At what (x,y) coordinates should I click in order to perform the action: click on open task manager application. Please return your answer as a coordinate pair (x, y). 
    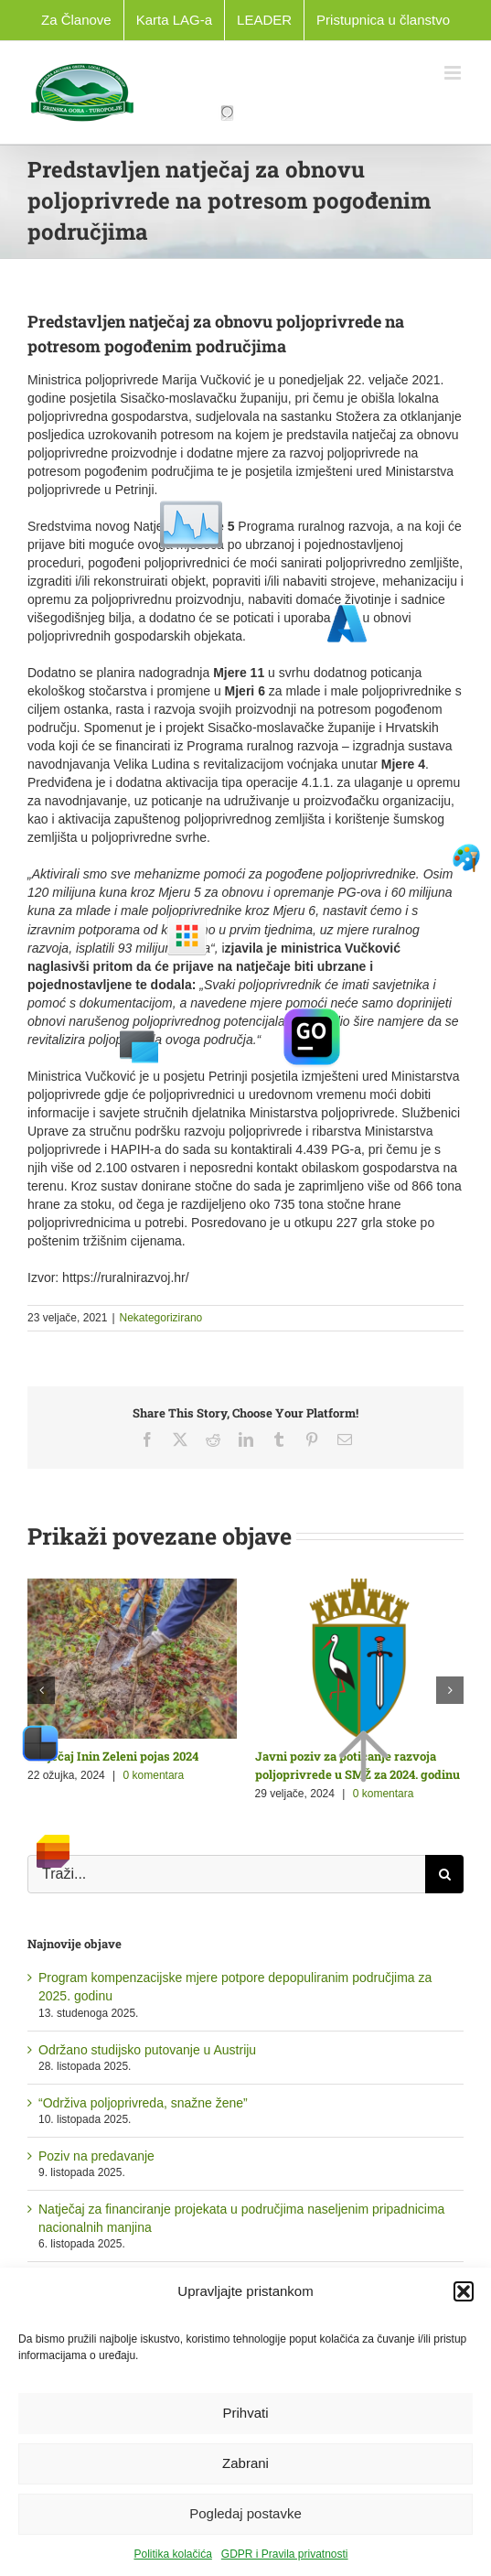
    Looking at the image, I should click on (191, 524).